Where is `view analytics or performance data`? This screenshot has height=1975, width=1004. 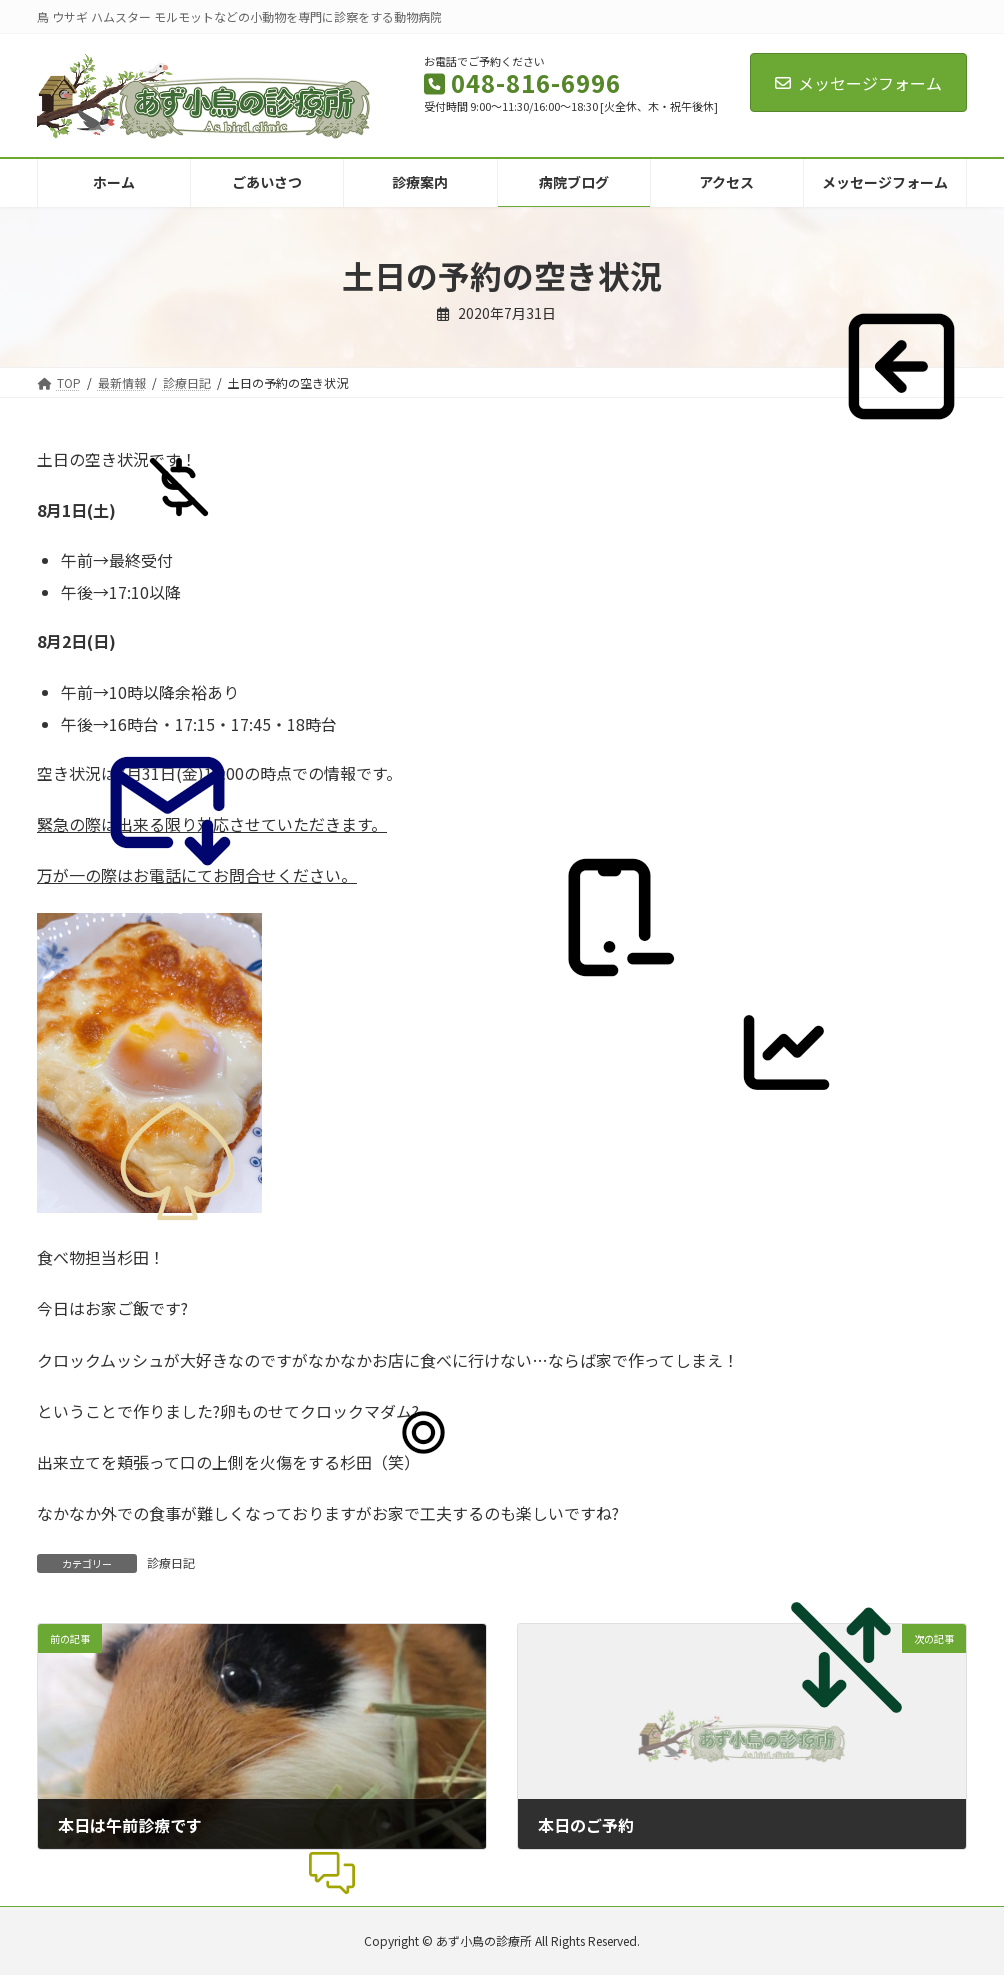
view analytics or performance data is located at coordinates (786, 1052).